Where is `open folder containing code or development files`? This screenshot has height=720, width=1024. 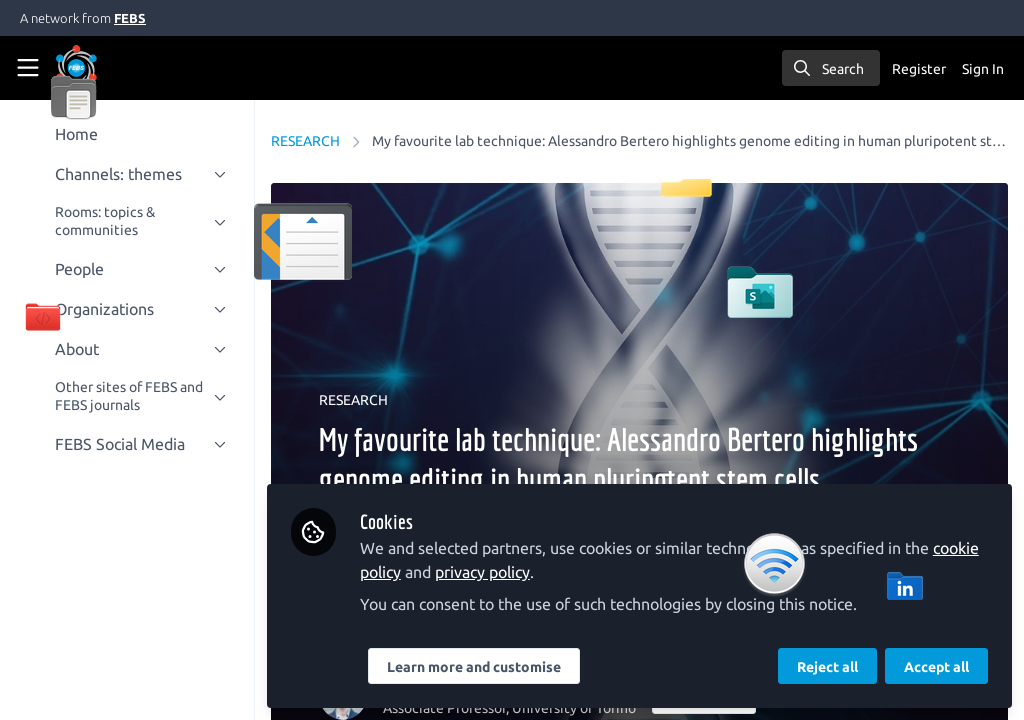 open folder containing code or development files is located at coordinates (43, 317).